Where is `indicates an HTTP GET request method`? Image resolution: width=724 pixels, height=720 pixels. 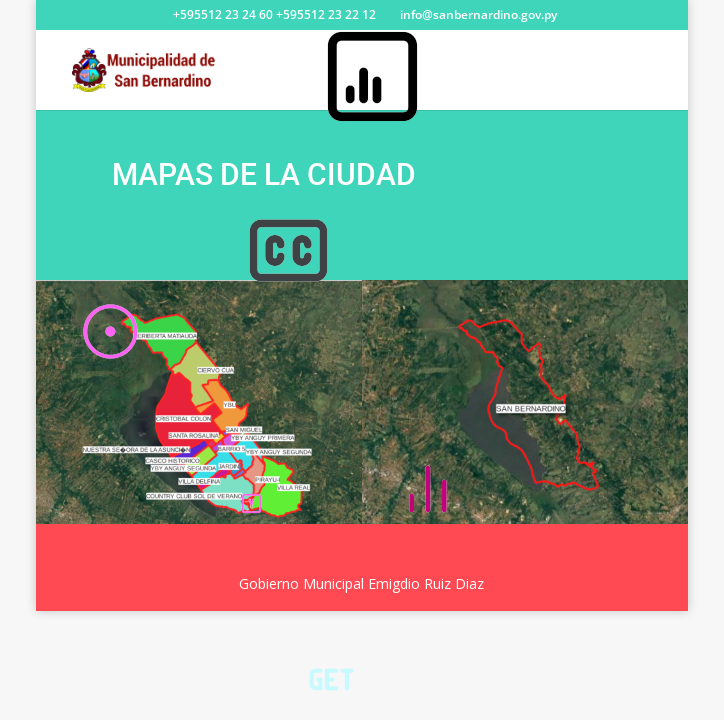 indicates an HTTP GET request method is located at coordinates (331, 679).